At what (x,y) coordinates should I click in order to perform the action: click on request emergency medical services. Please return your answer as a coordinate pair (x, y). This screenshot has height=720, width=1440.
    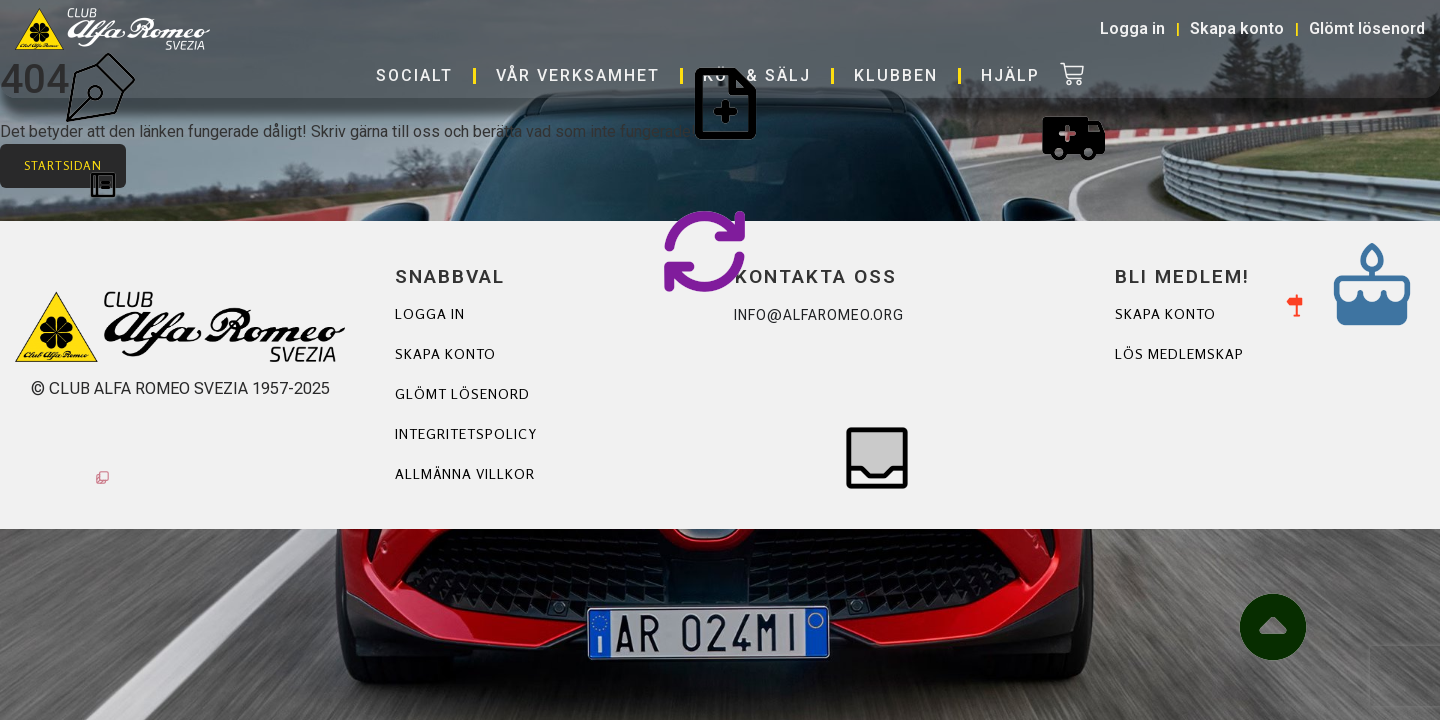
    Looking at the image, I should click on (1071, 135).